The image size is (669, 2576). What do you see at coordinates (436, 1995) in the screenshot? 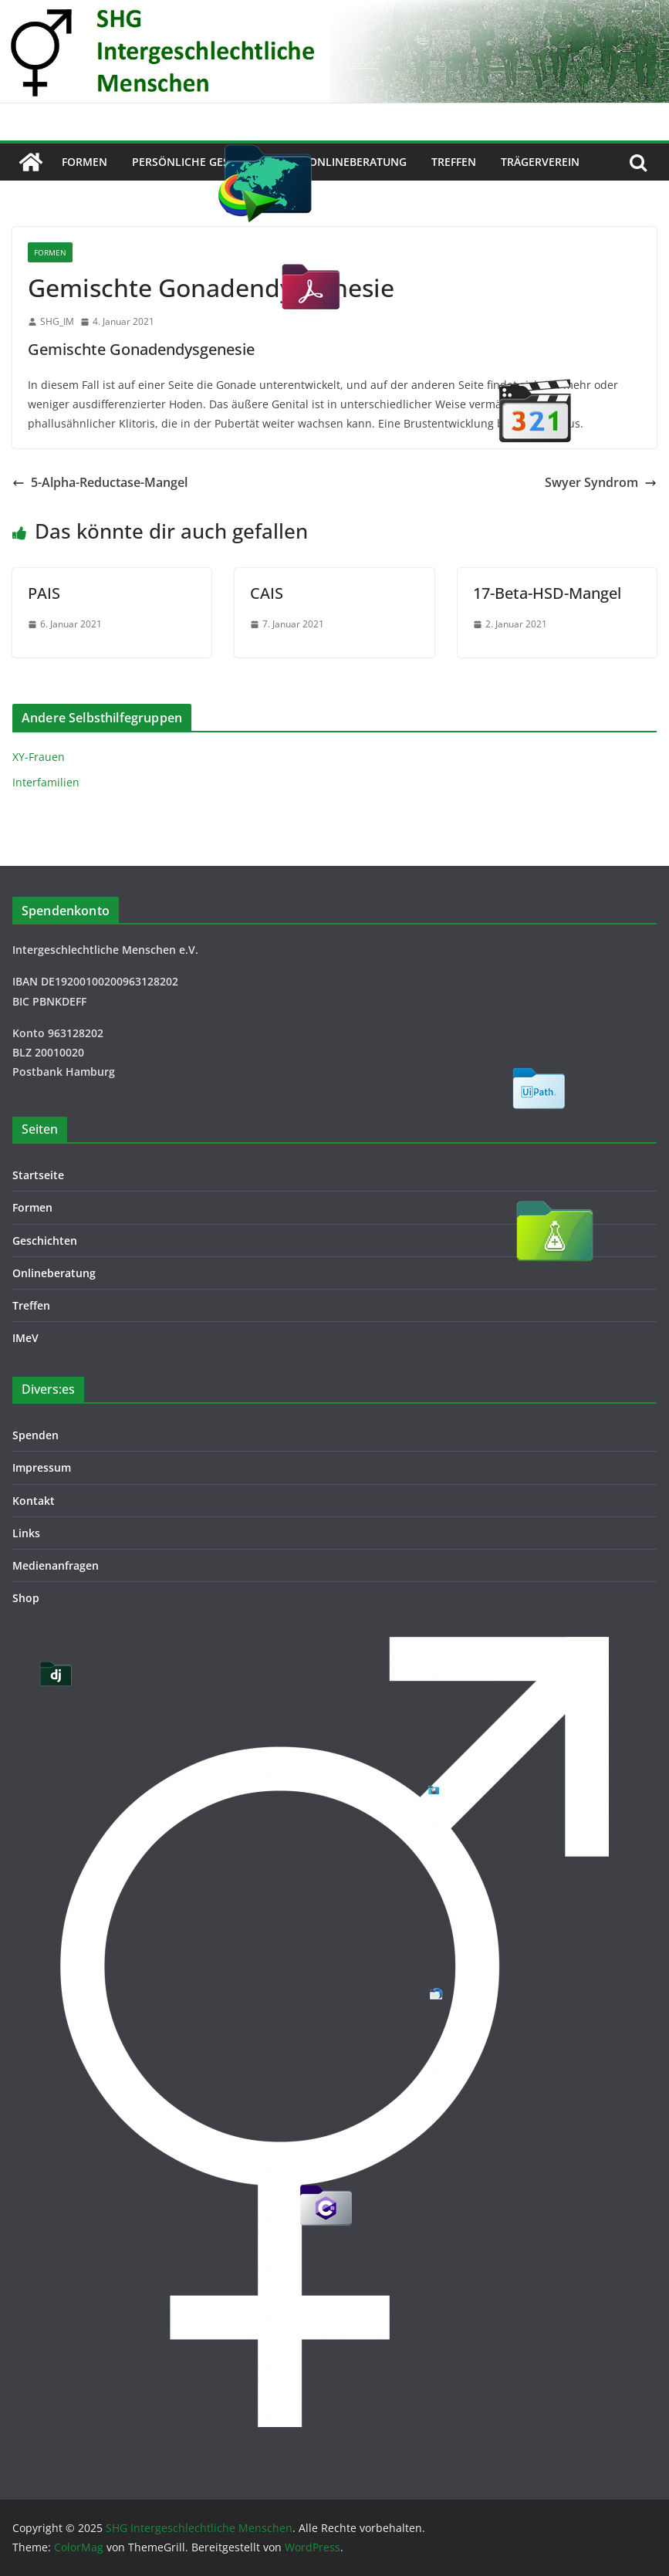
I see `open thunderbird email folder` at bounding box center [436, 1995].